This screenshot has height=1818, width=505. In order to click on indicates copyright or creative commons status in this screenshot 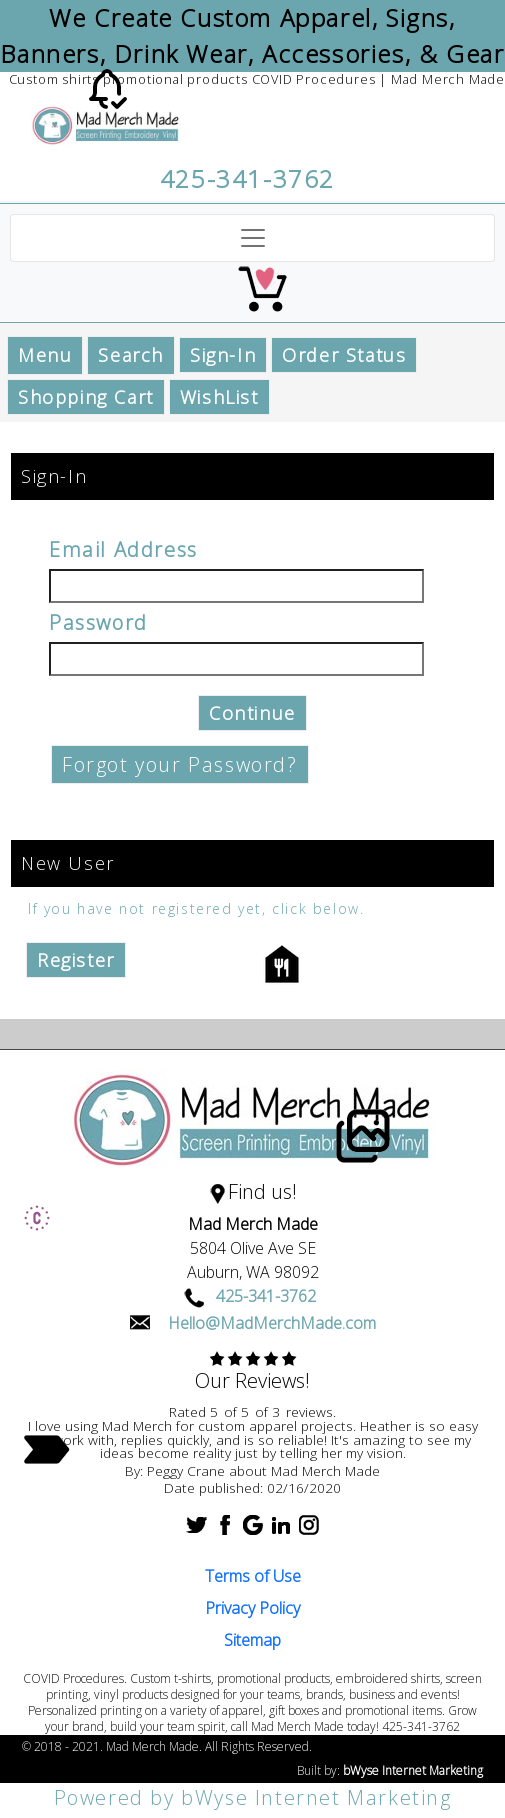, I will do `click(37, 1218)`.